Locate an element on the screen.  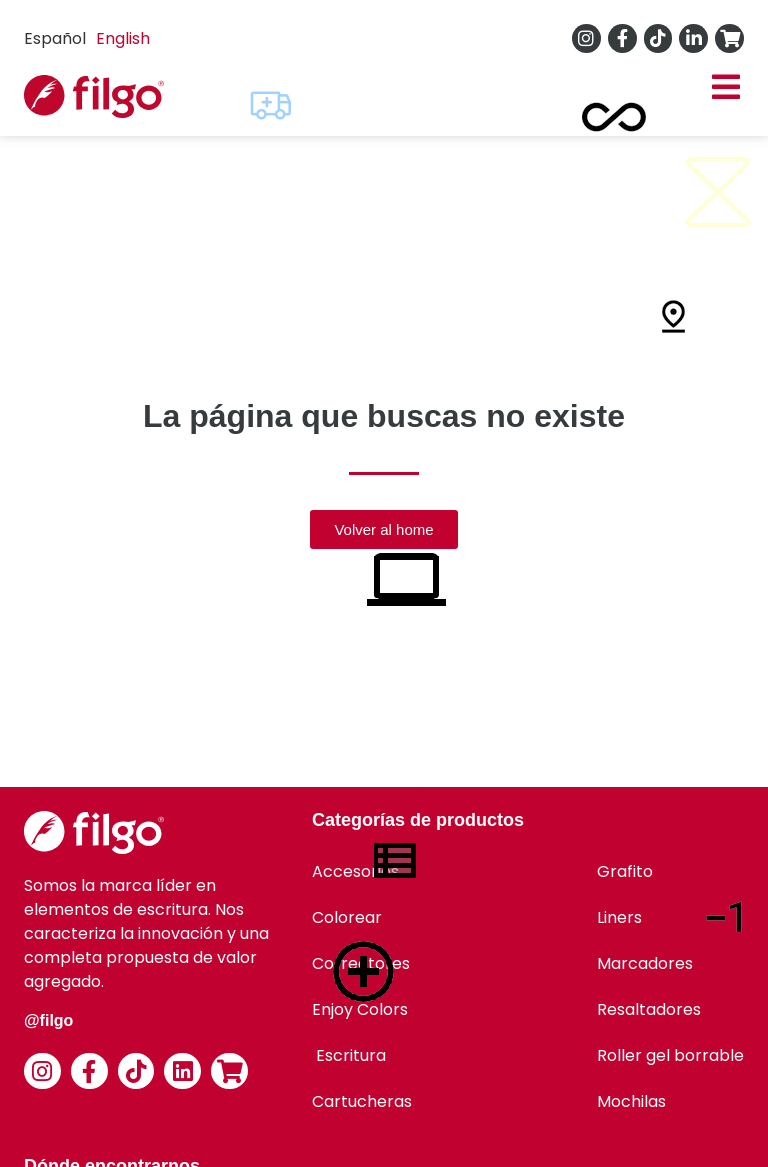
drop a pin on the map is located at coordinates (673, 316).